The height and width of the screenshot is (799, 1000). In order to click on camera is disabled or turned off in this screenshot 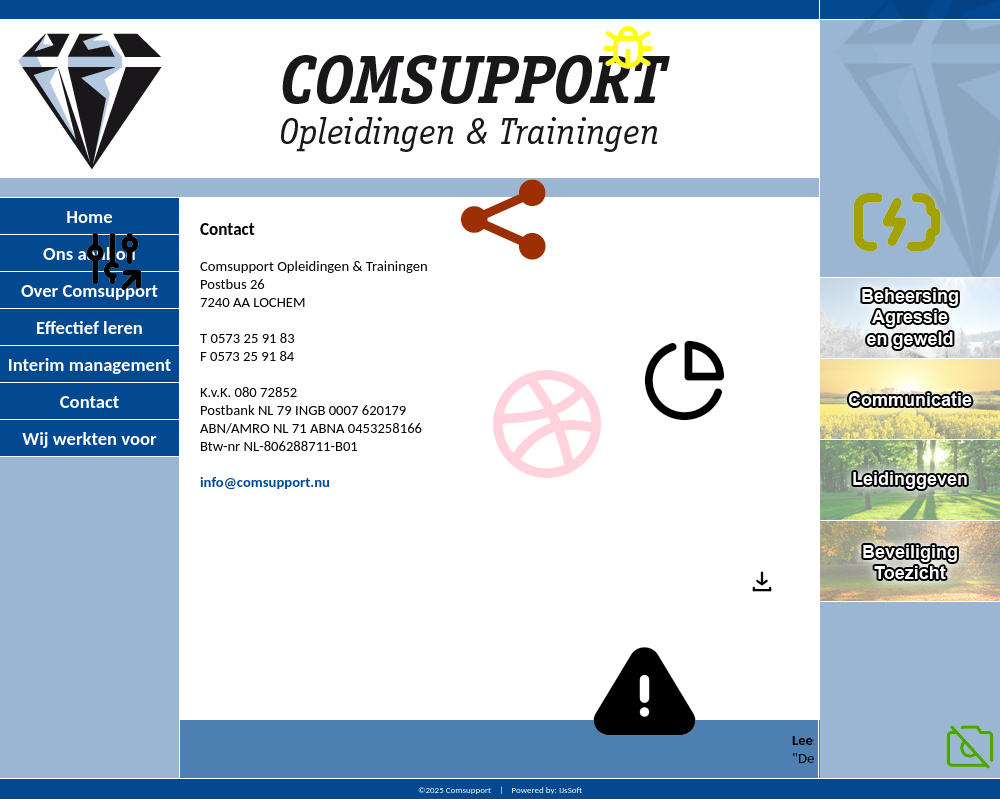, I will do `click(970, 747)`.